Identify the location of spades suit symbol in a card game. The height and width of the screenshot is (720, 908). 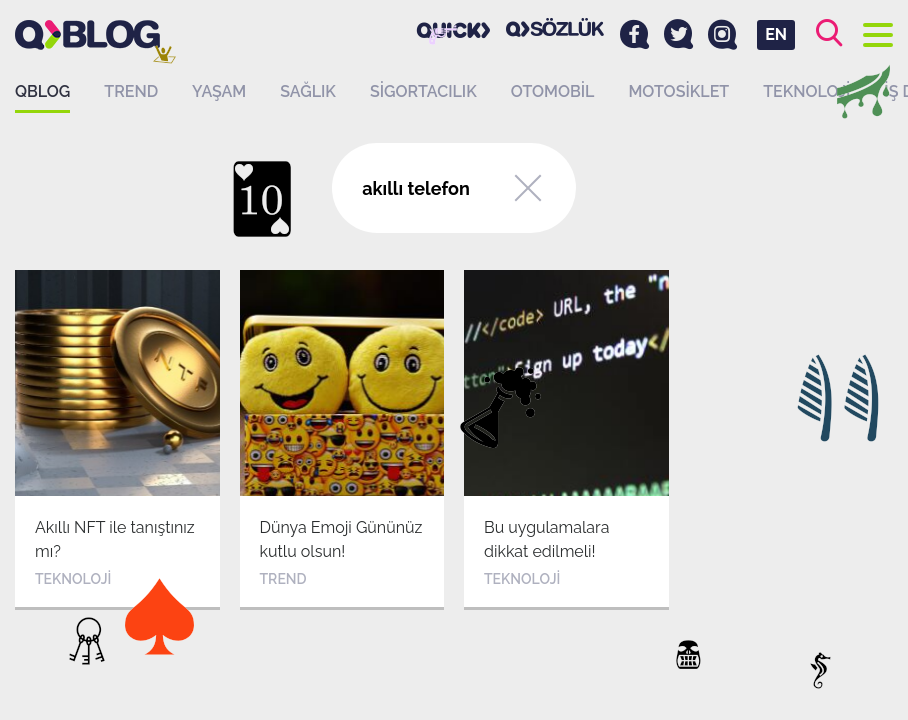
(159, 616).